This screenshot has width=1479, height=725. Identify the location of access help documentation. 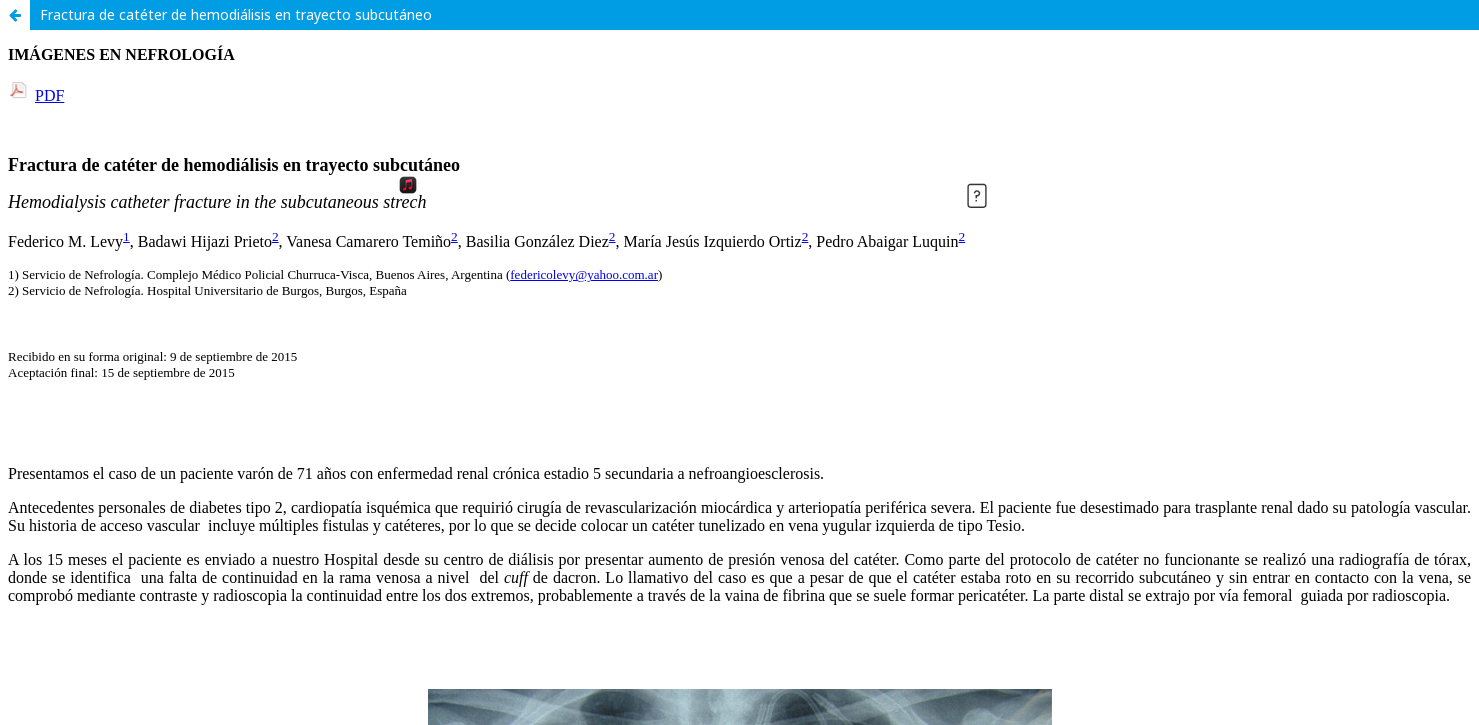
(977, 195).